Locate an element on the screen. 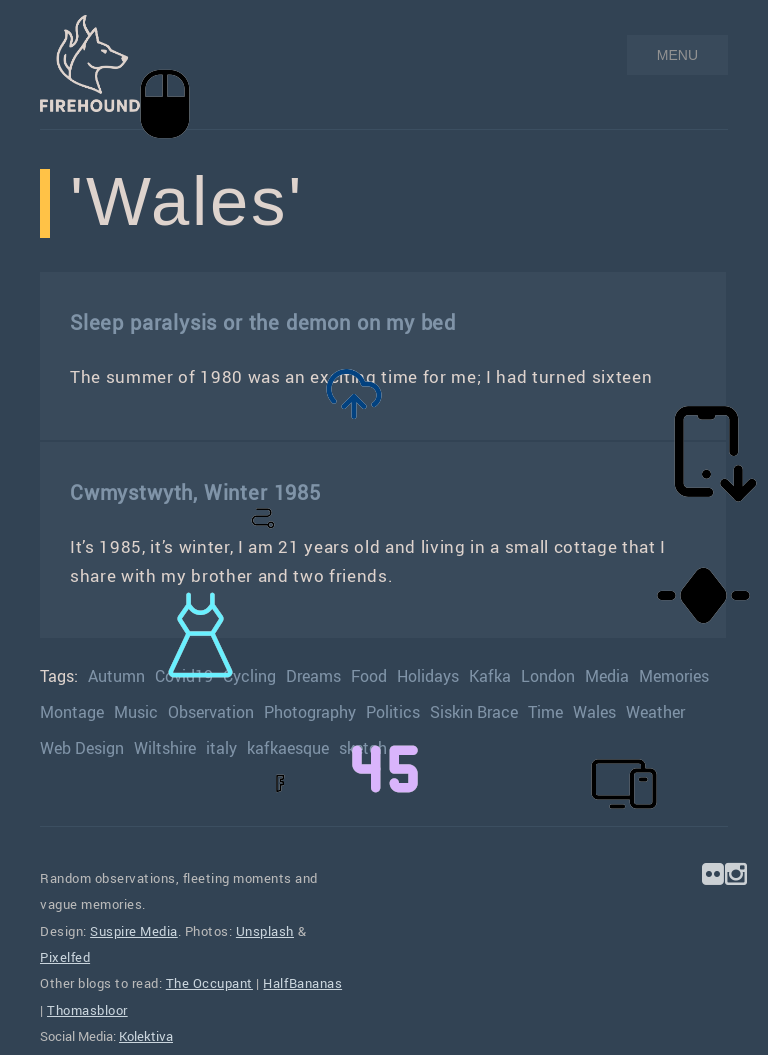 The height and width of the screenshot is (1055, 768). browse women's clothing is located at coordinates (200, 639).